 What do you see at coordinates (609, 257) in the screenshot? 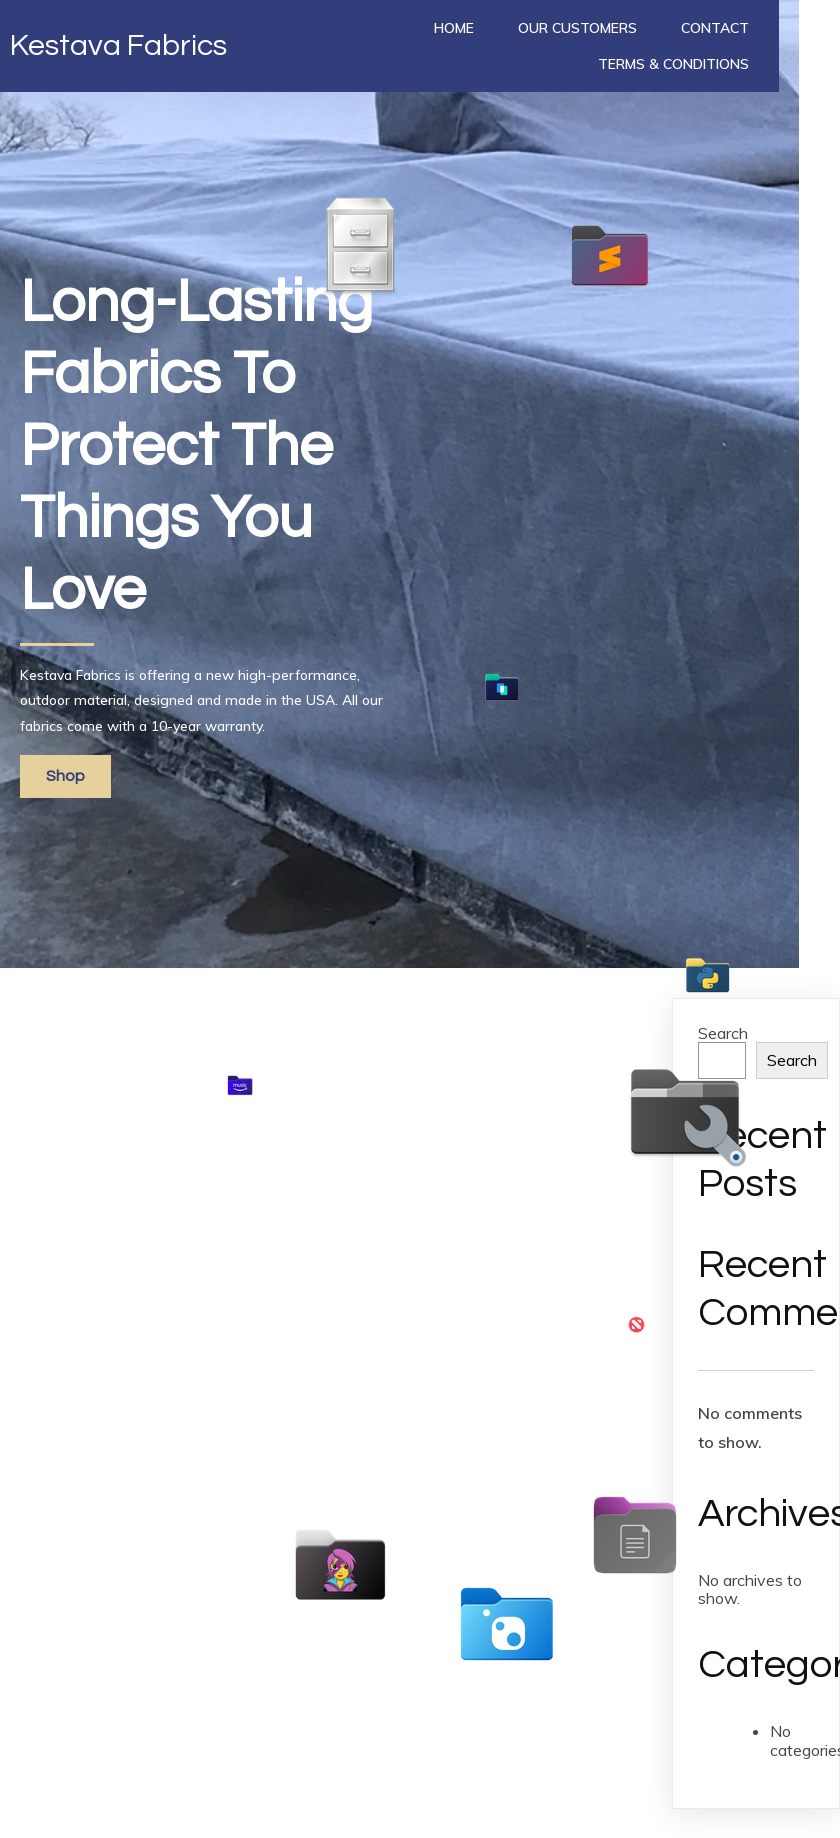
I see `open sublime text project folder` at bounding box center [609, 257].